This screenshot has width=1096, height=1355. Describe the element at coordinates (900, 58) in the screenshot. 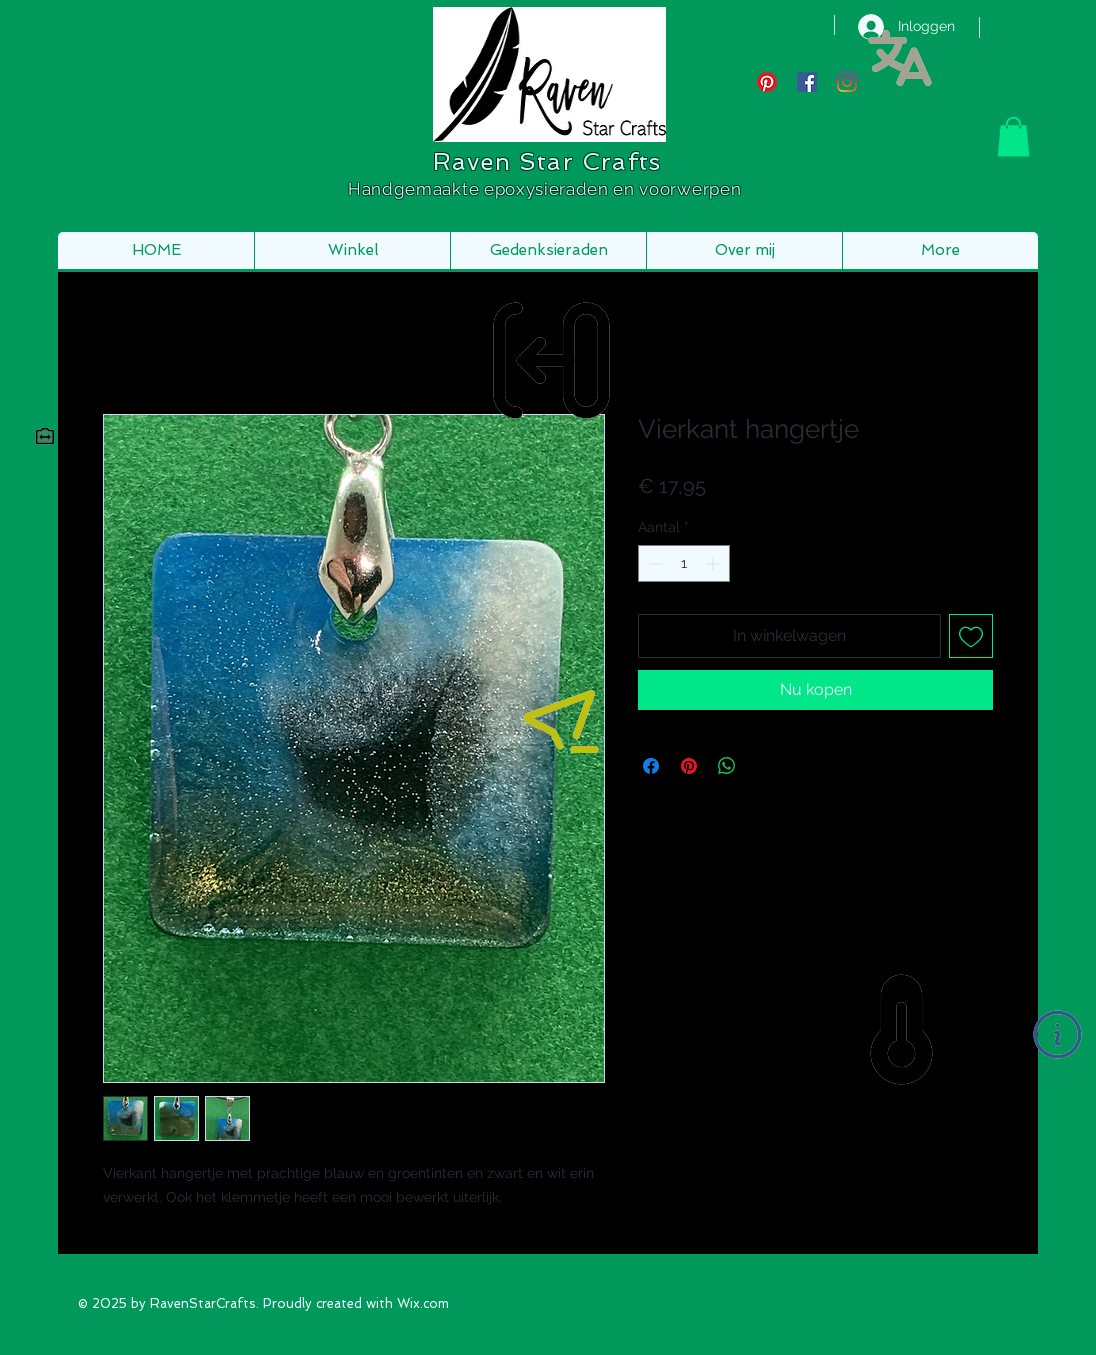

I see `change language settings` at that location.